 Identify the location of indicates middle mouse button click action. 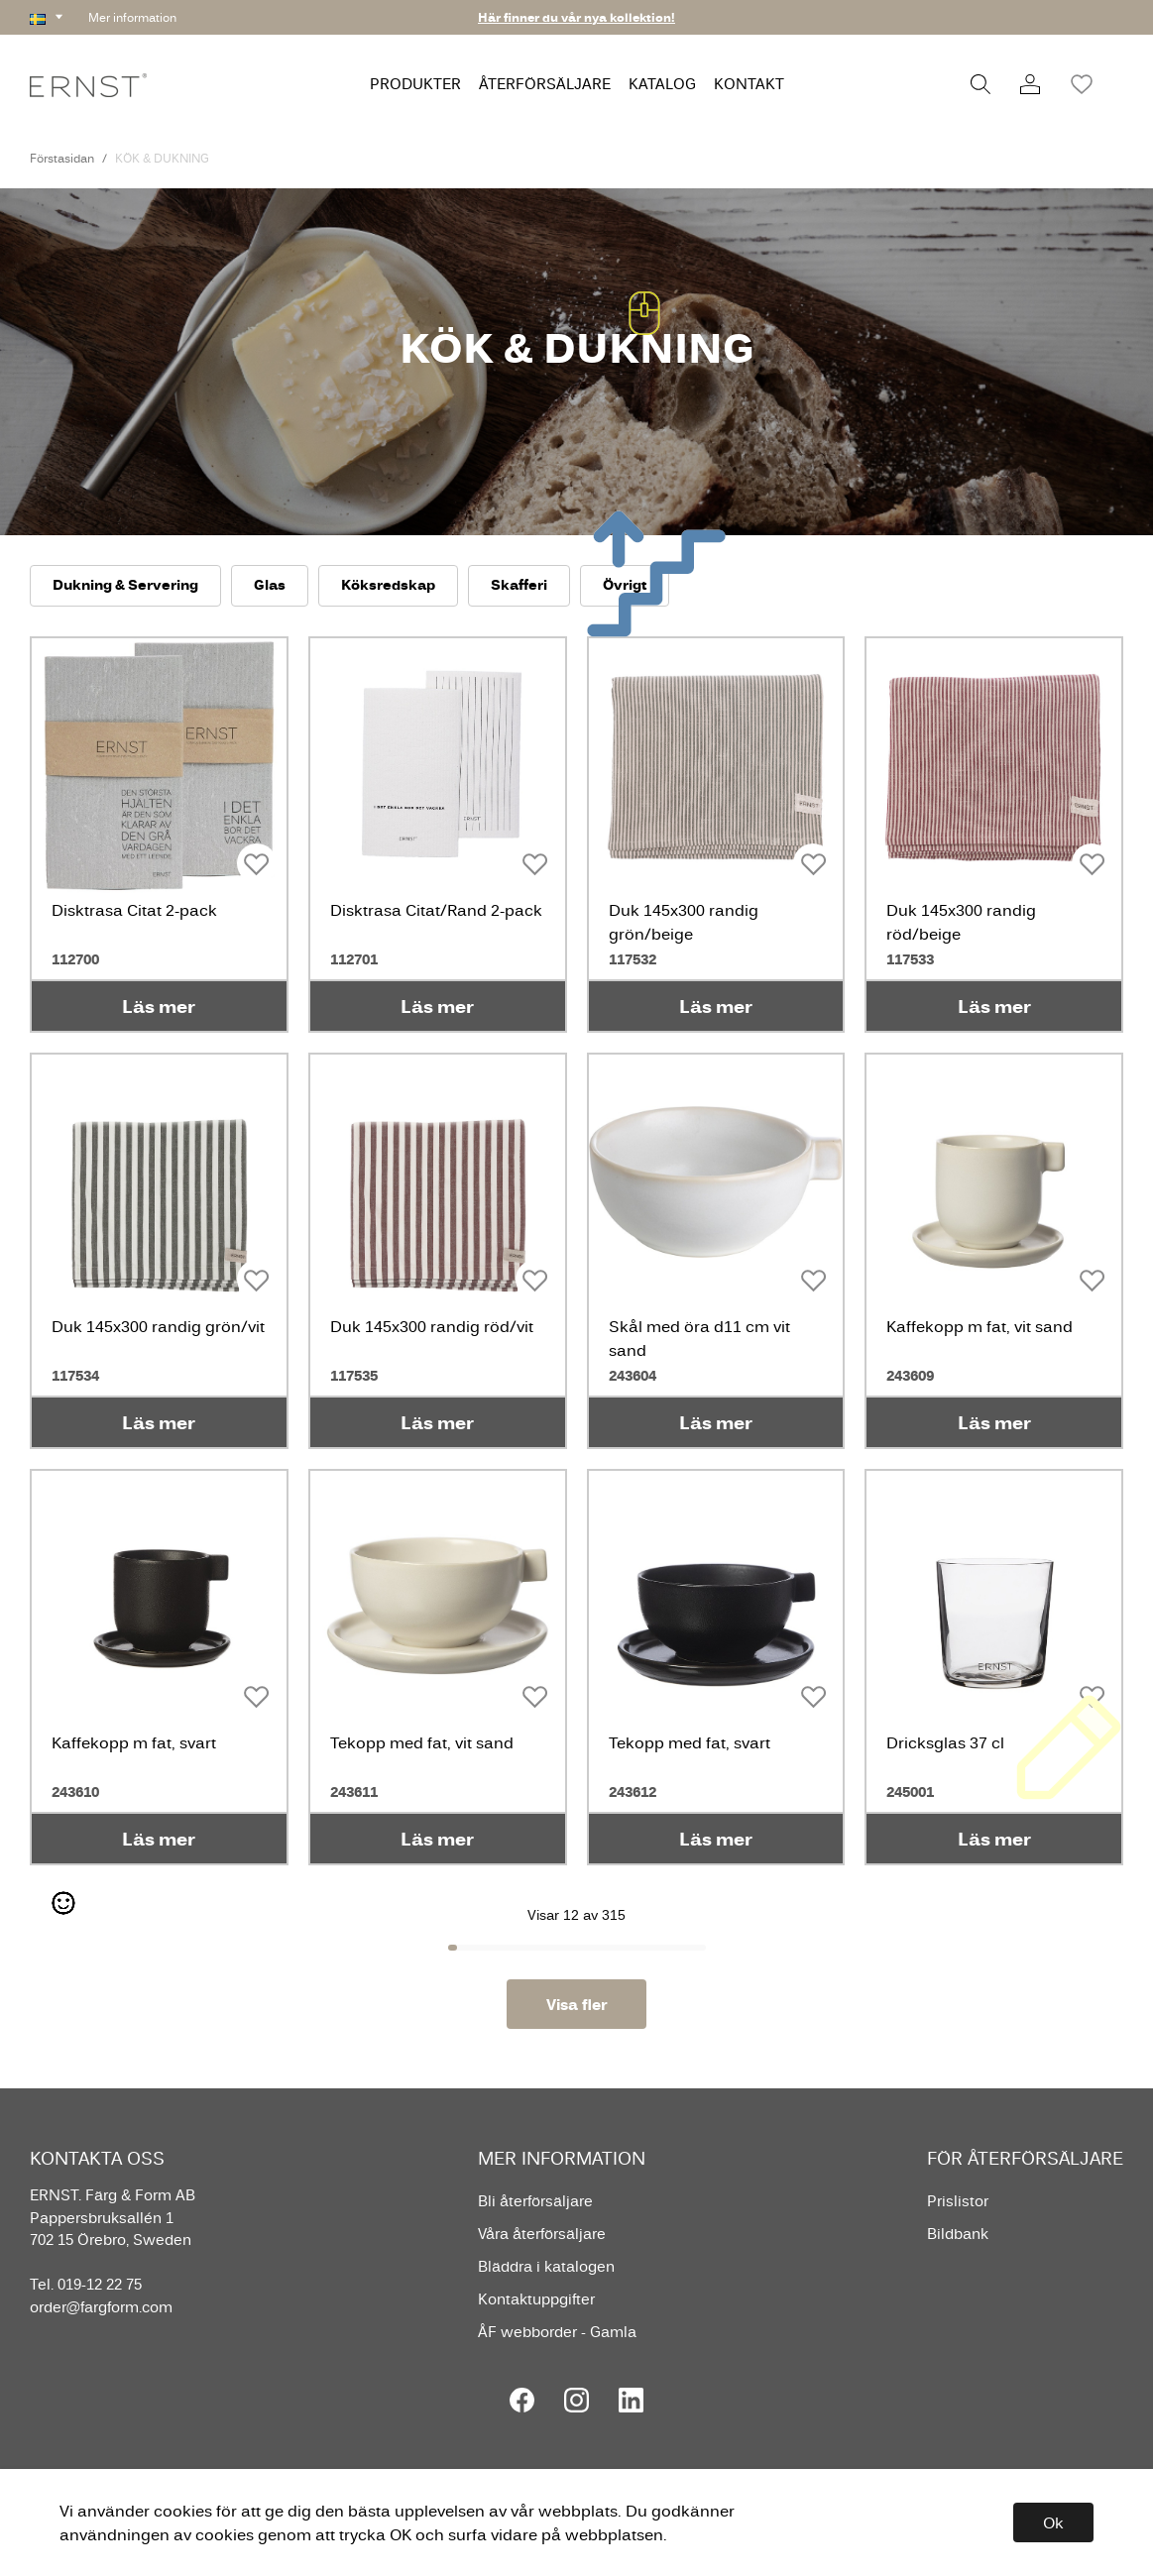
(644, 313).